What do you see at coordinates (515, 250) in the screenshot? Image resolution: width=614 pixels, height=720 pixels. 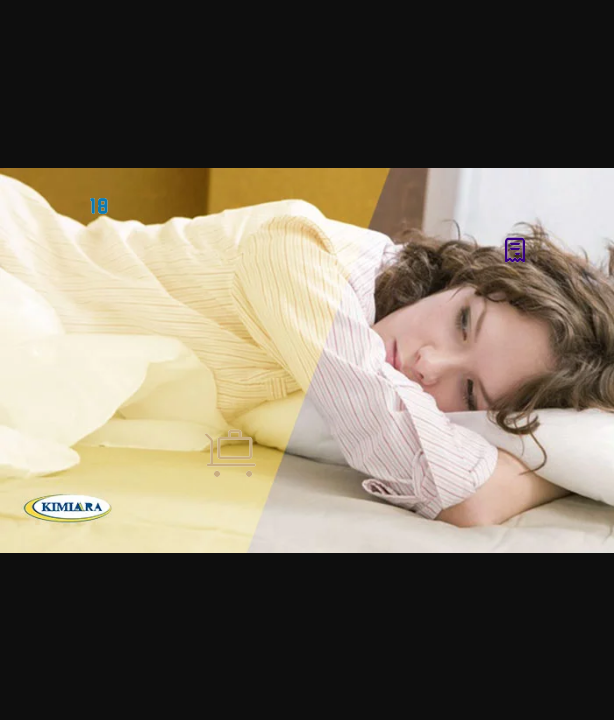 I see `view purchase receipt or transaction history` at bounding box center [515, 250].